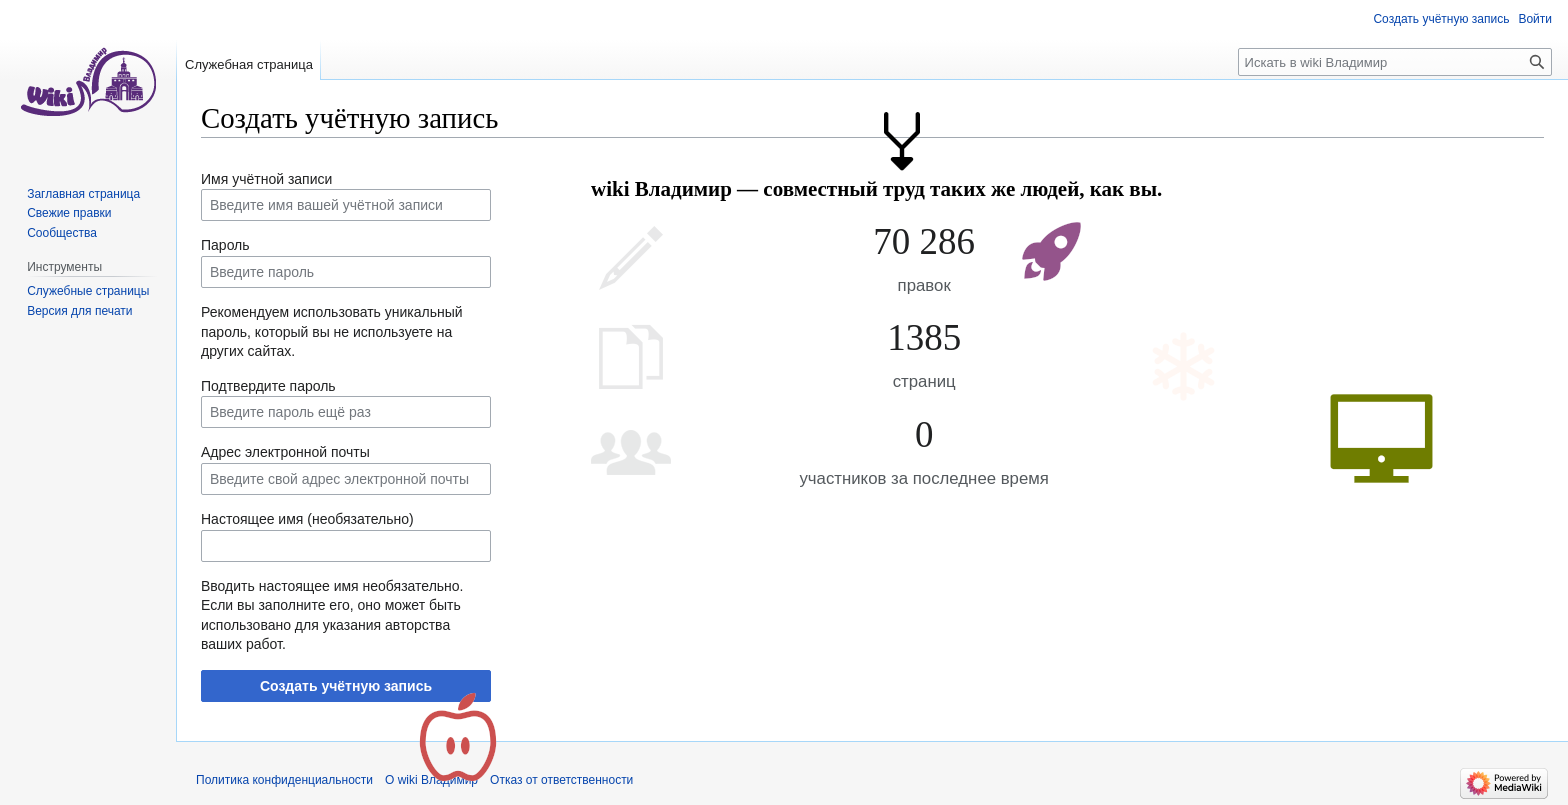 The image size is (1568, 805). What do you see at coordinates (1051, 251) in the screenshot?
I see `launch or deploy an application` at bounding box center [1051, 251].